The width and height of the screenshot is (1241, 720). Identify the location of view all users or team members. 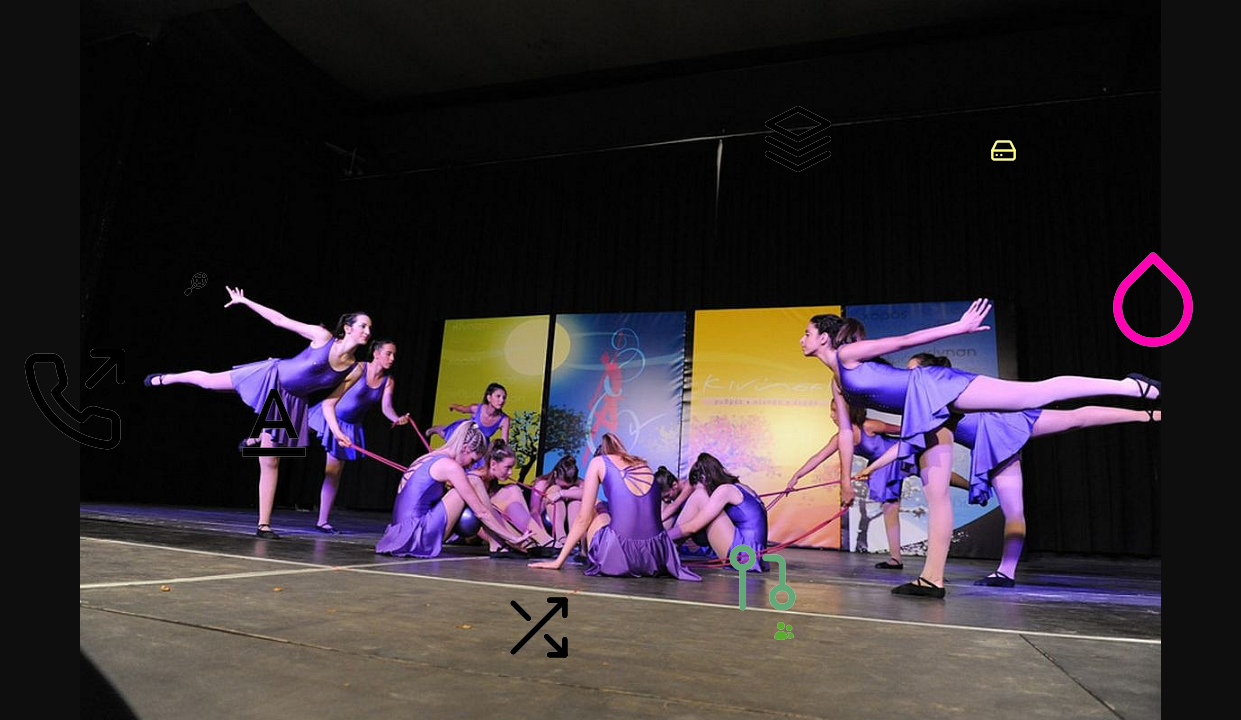
(784, 631).